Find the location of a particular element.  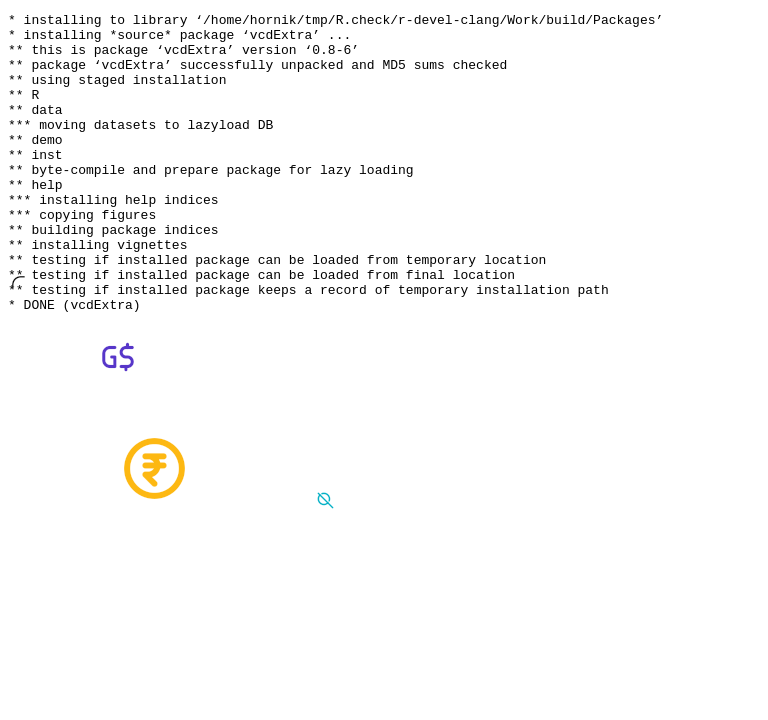

apply rounded corner radius to element is located at coordinates (18, 282).